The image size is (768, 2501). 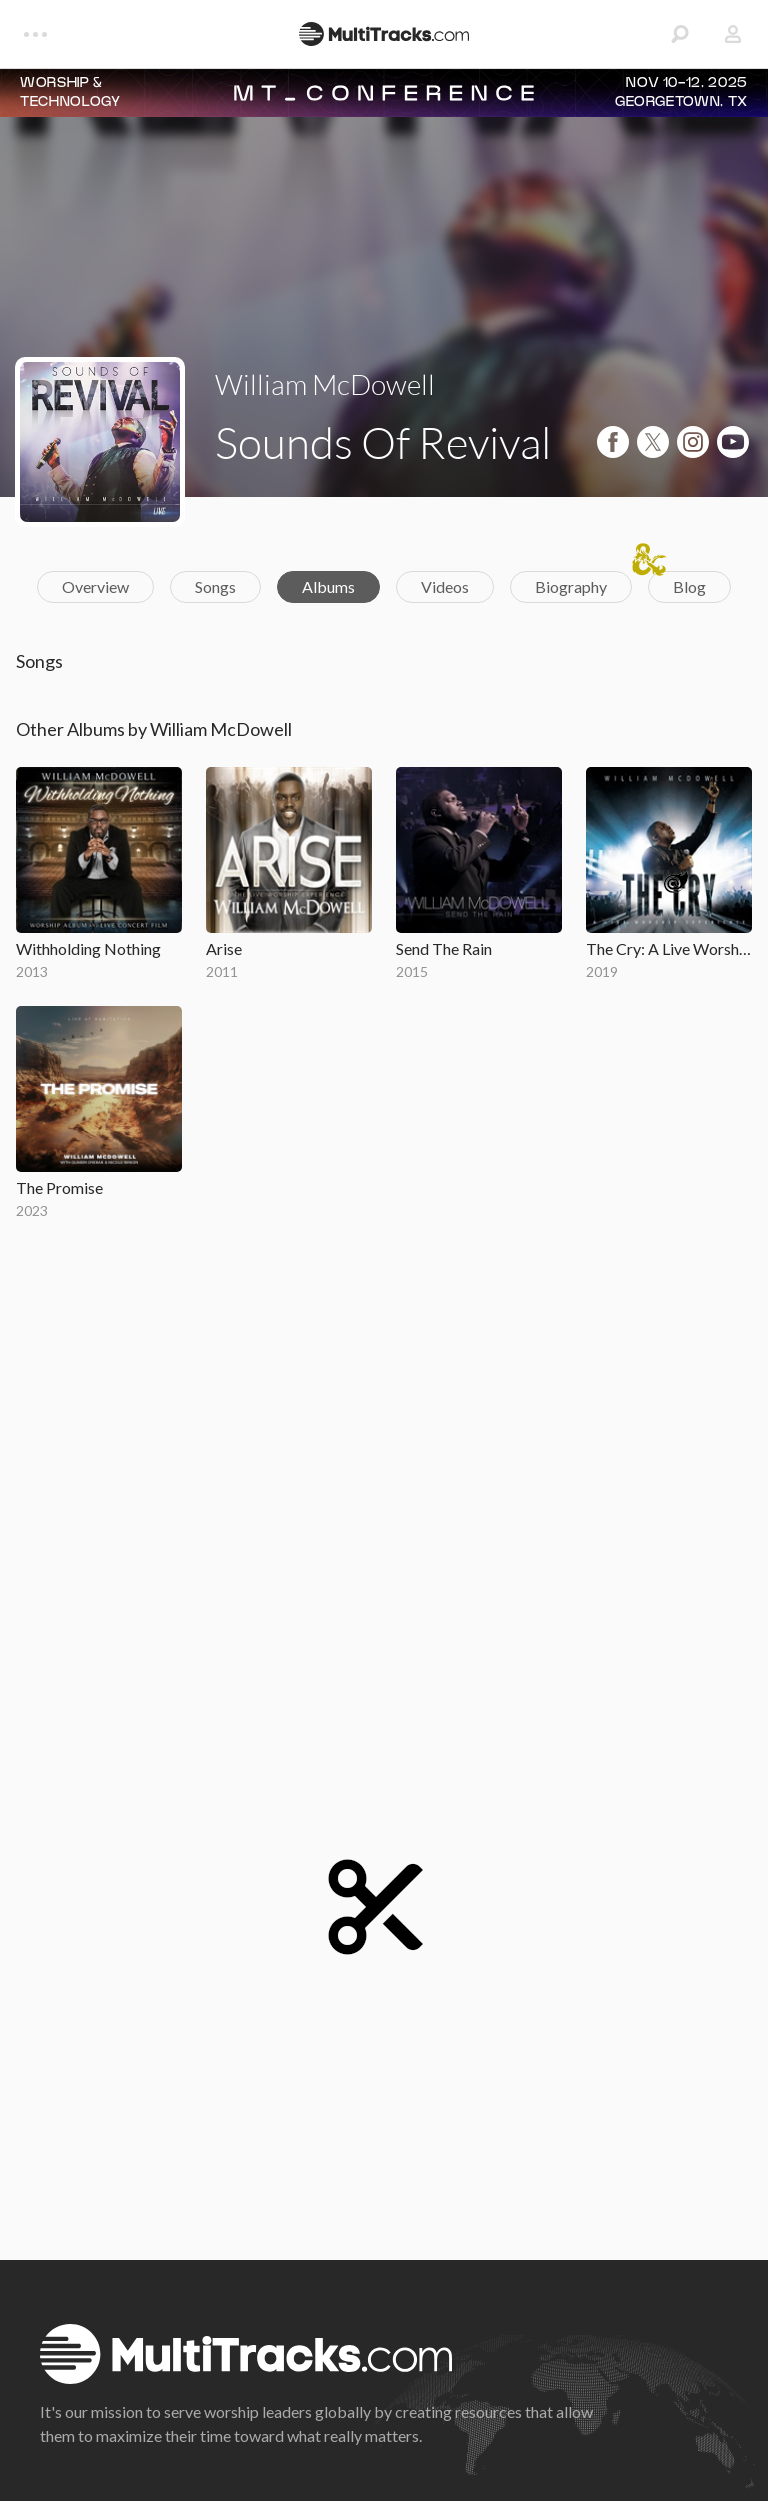 What do you see at coordinates (649, 559) in the screenshot?
I see `Dungeons & Dragons official logo` at bounding box center [649, 559].